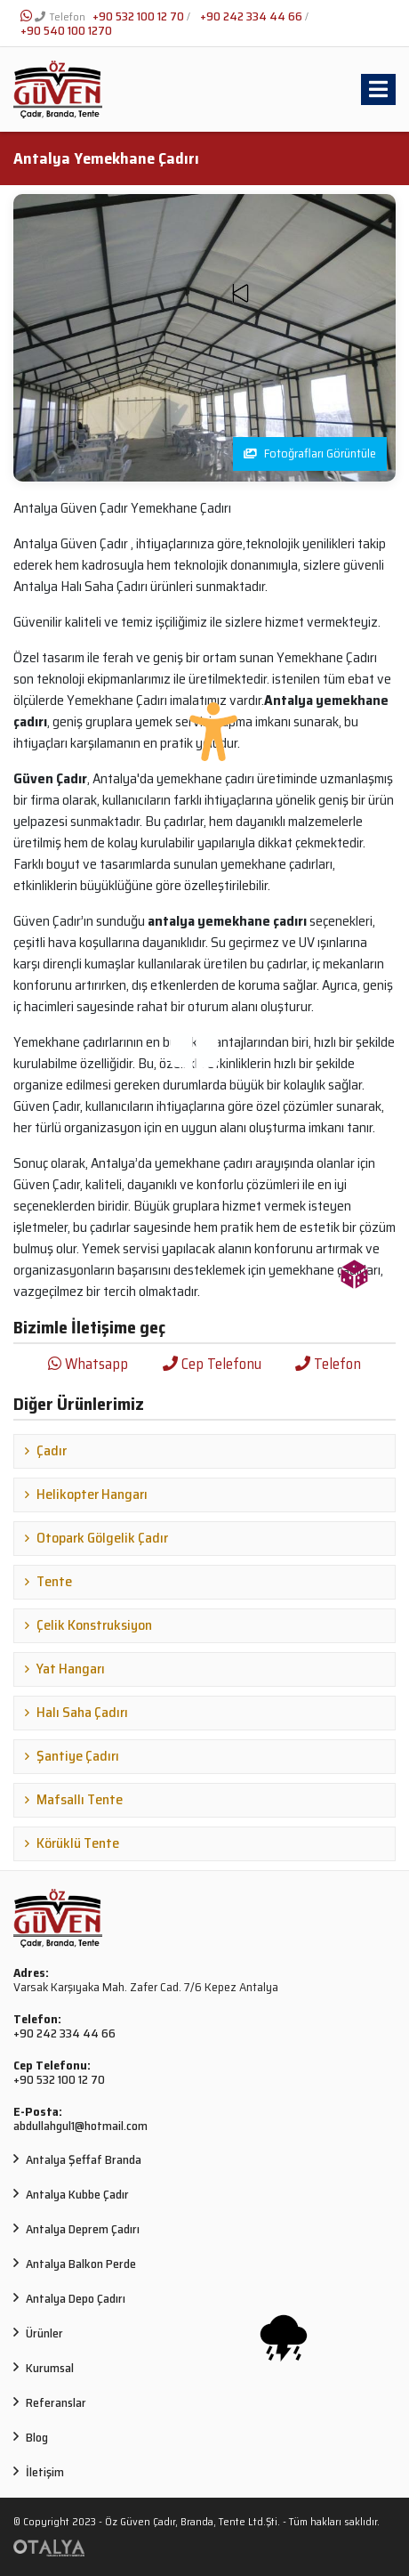  Describe the element at coordinates (194, 1052) in the screenshot. I see `open reading or library section` at that location.